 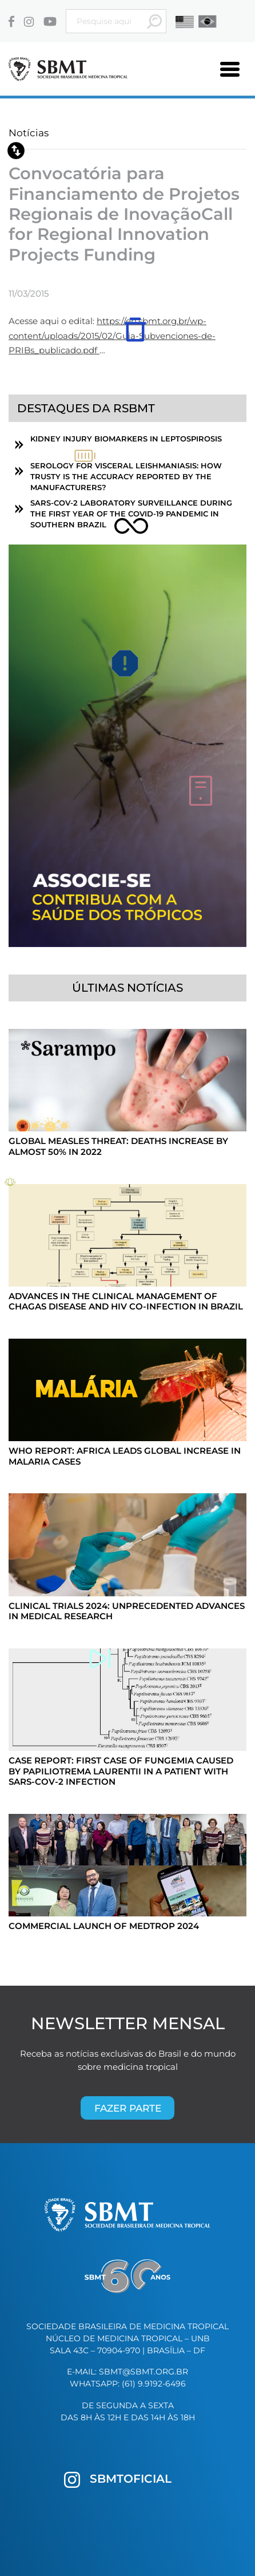 I want to click on delete item, so click(x=135, y=330).